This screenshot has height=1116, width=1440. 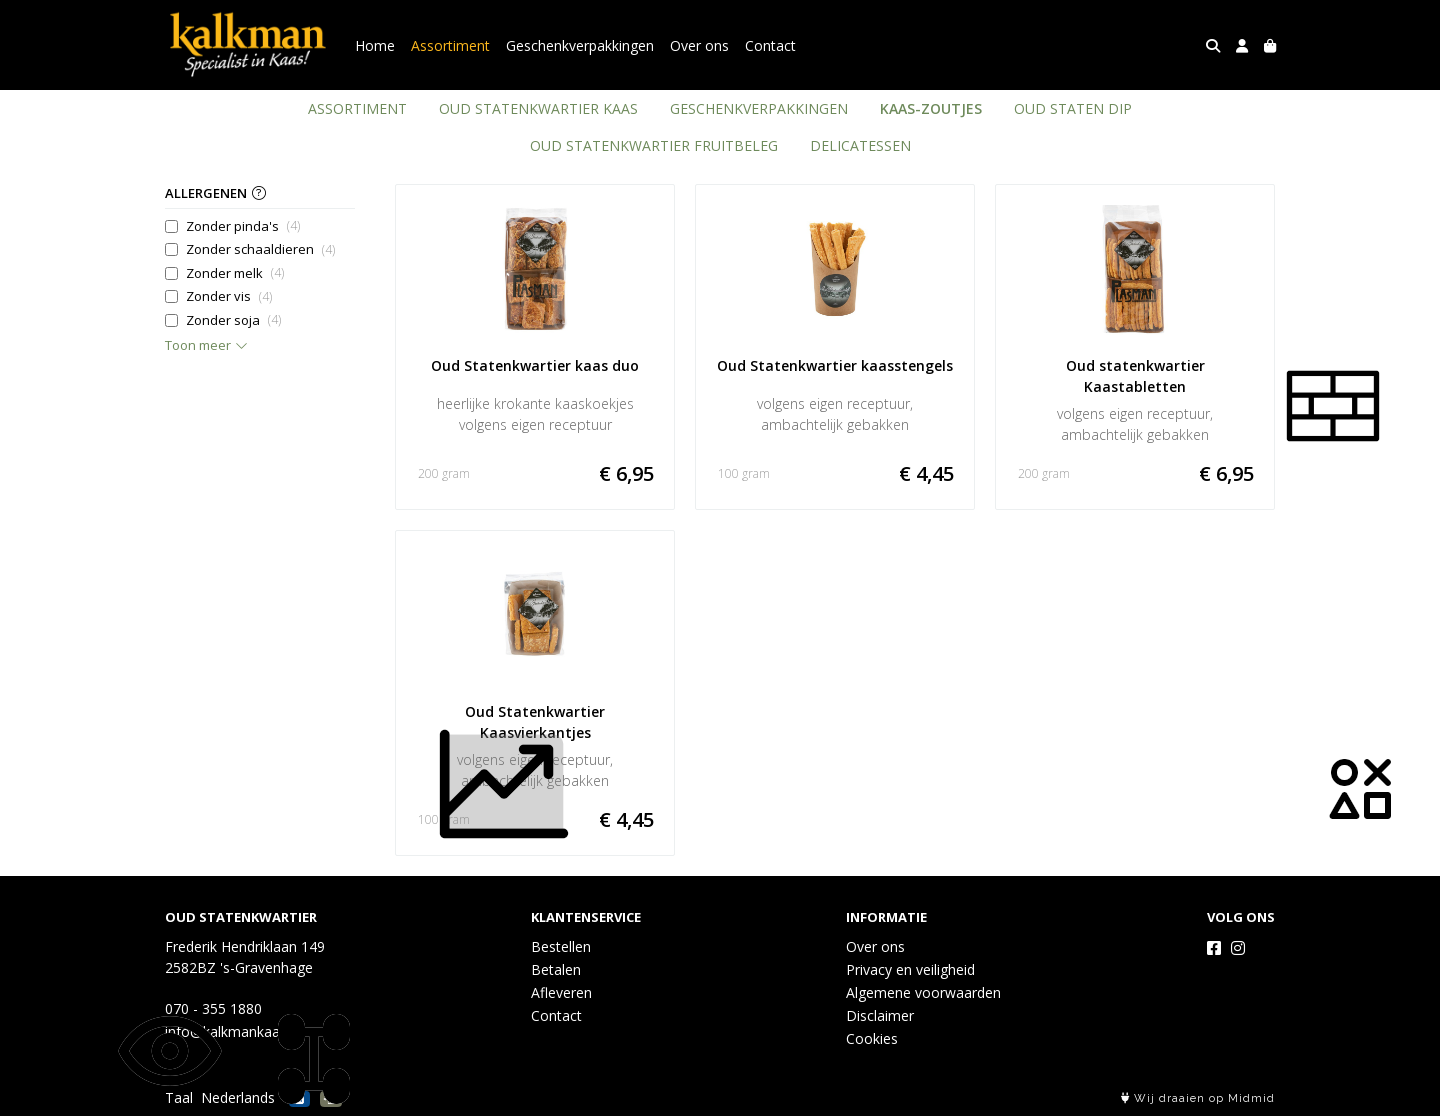 What do you see at coordinates (170, 1051) in the screenshot?
I see `view or preview content` at bounding box center [170, 1051].